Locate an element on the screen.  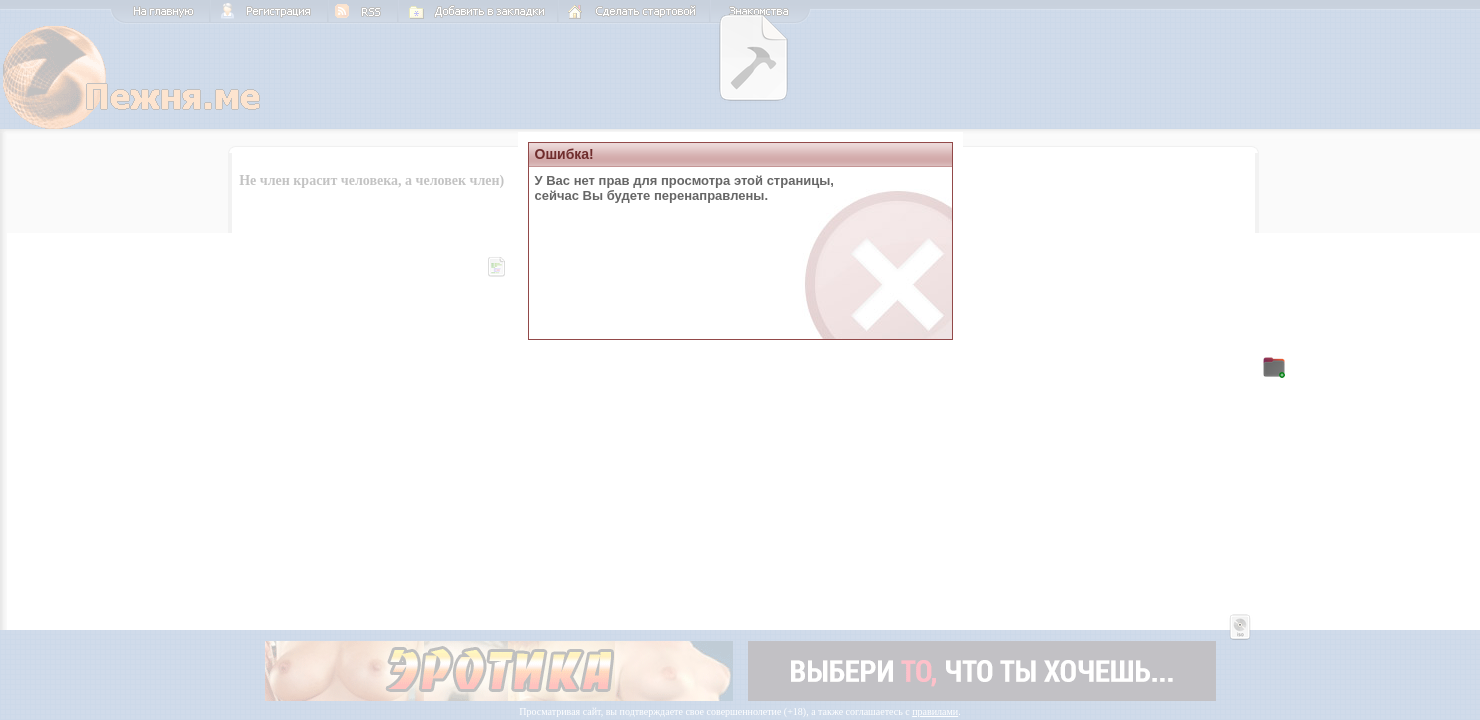
cmake build configuration file is located at coordinates (753, 57).